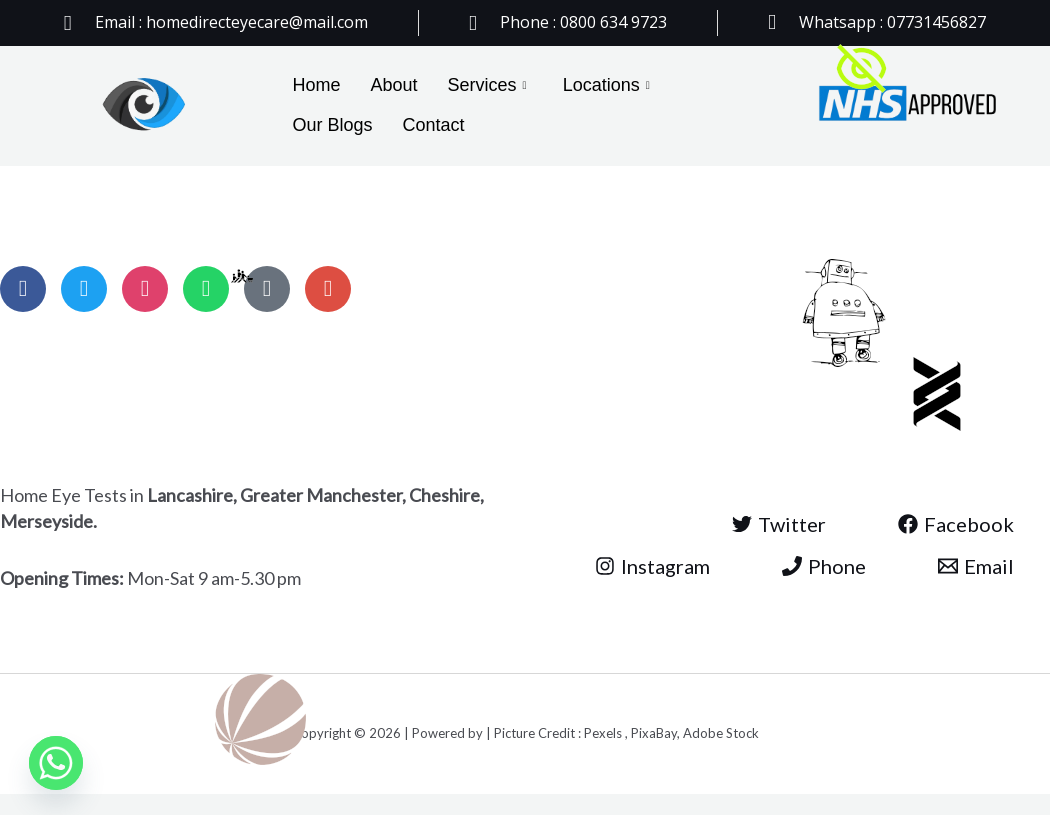 The image size is (1050, 815). What do you see at coordinates (242, 276) in the screenshot?
I see `open the Chedraui shopping app` at bounding box center [242, 276].